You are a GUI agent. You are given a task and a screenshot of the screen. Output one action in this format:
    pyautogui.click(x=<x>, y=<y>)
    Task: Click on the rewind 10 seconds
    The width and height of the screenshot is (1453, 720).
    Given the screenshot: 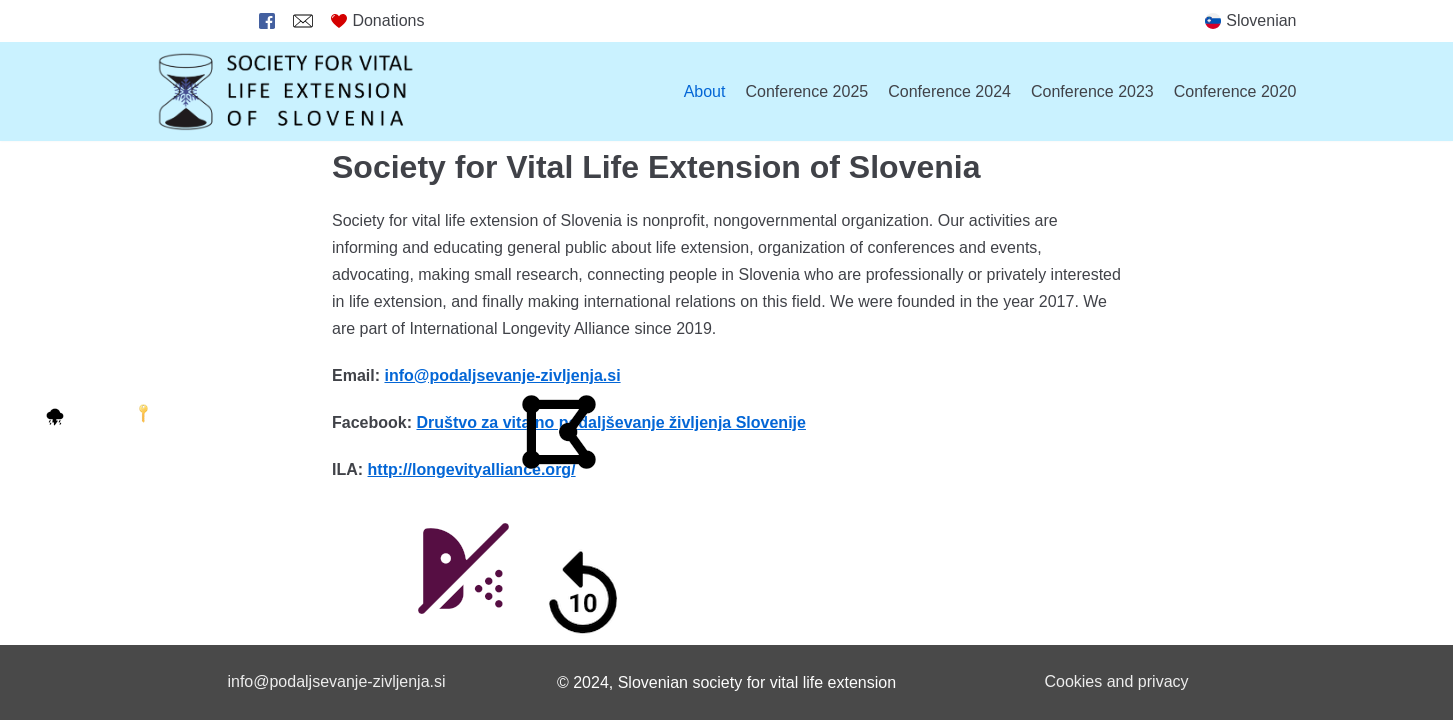 What is the action you would take?
    pyautogui.click(x=583, y=595)
    